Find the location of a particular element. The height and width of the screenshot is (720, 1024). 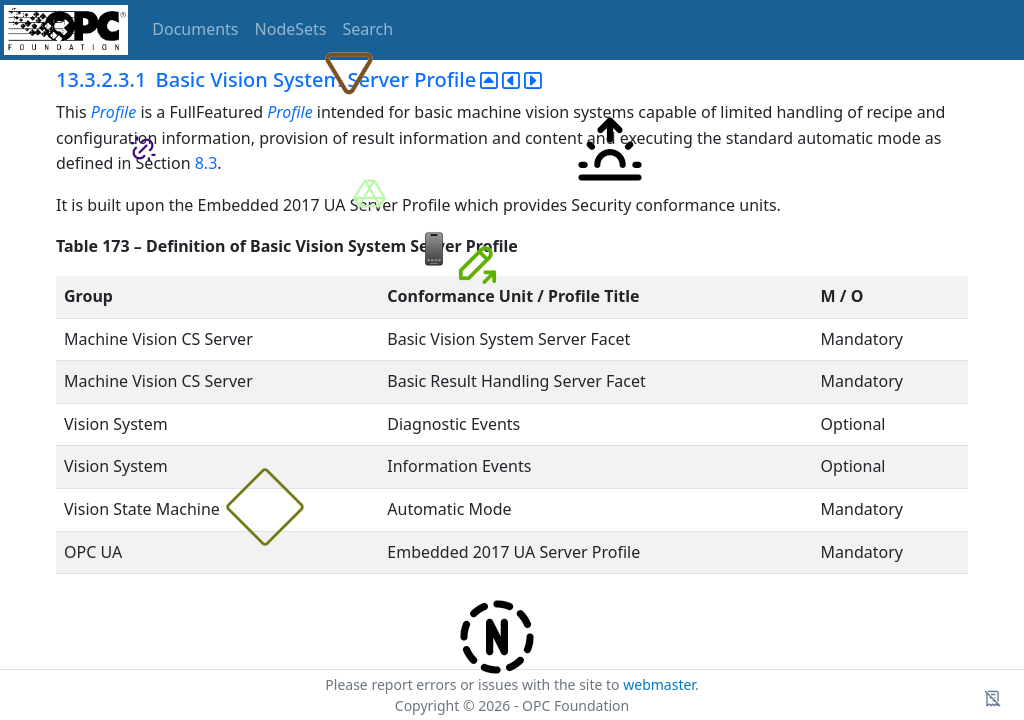

open Google Drive is located at coordinates (369, 194).